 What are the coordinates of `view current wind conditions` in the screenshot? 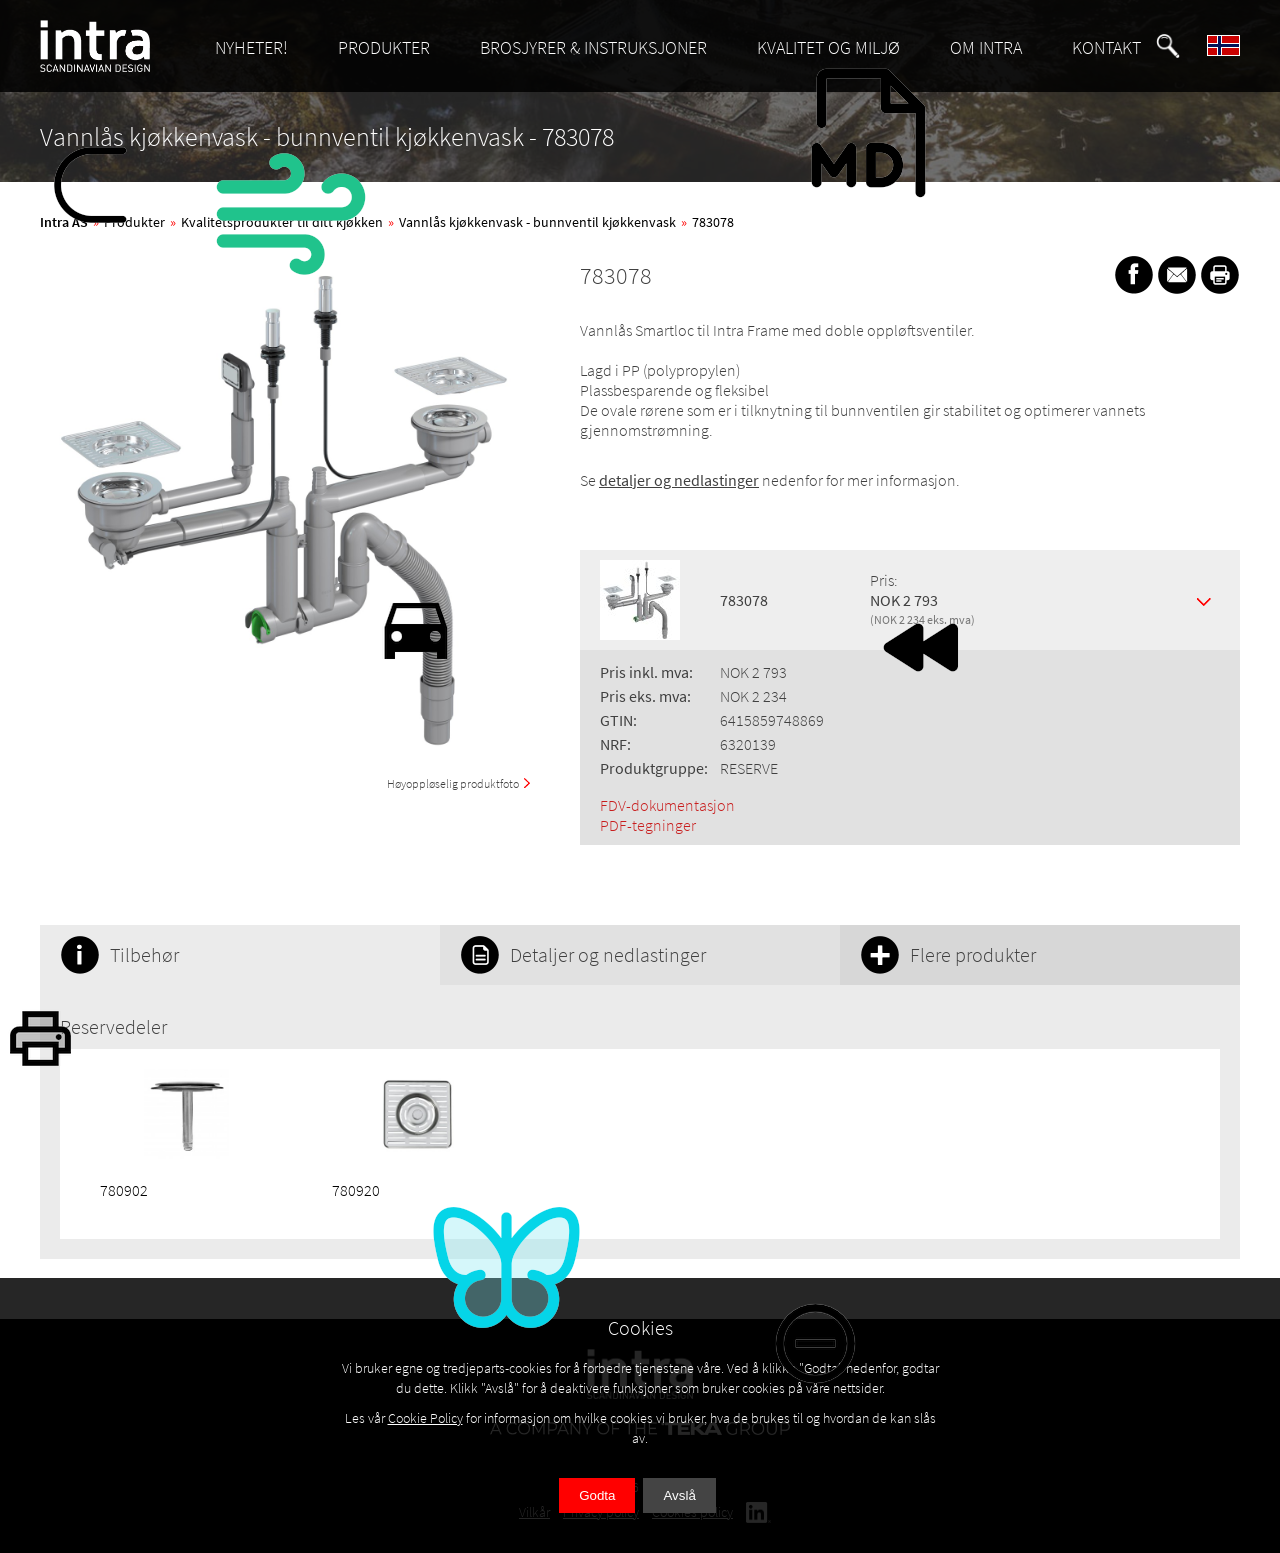 It's located at (291, 214).